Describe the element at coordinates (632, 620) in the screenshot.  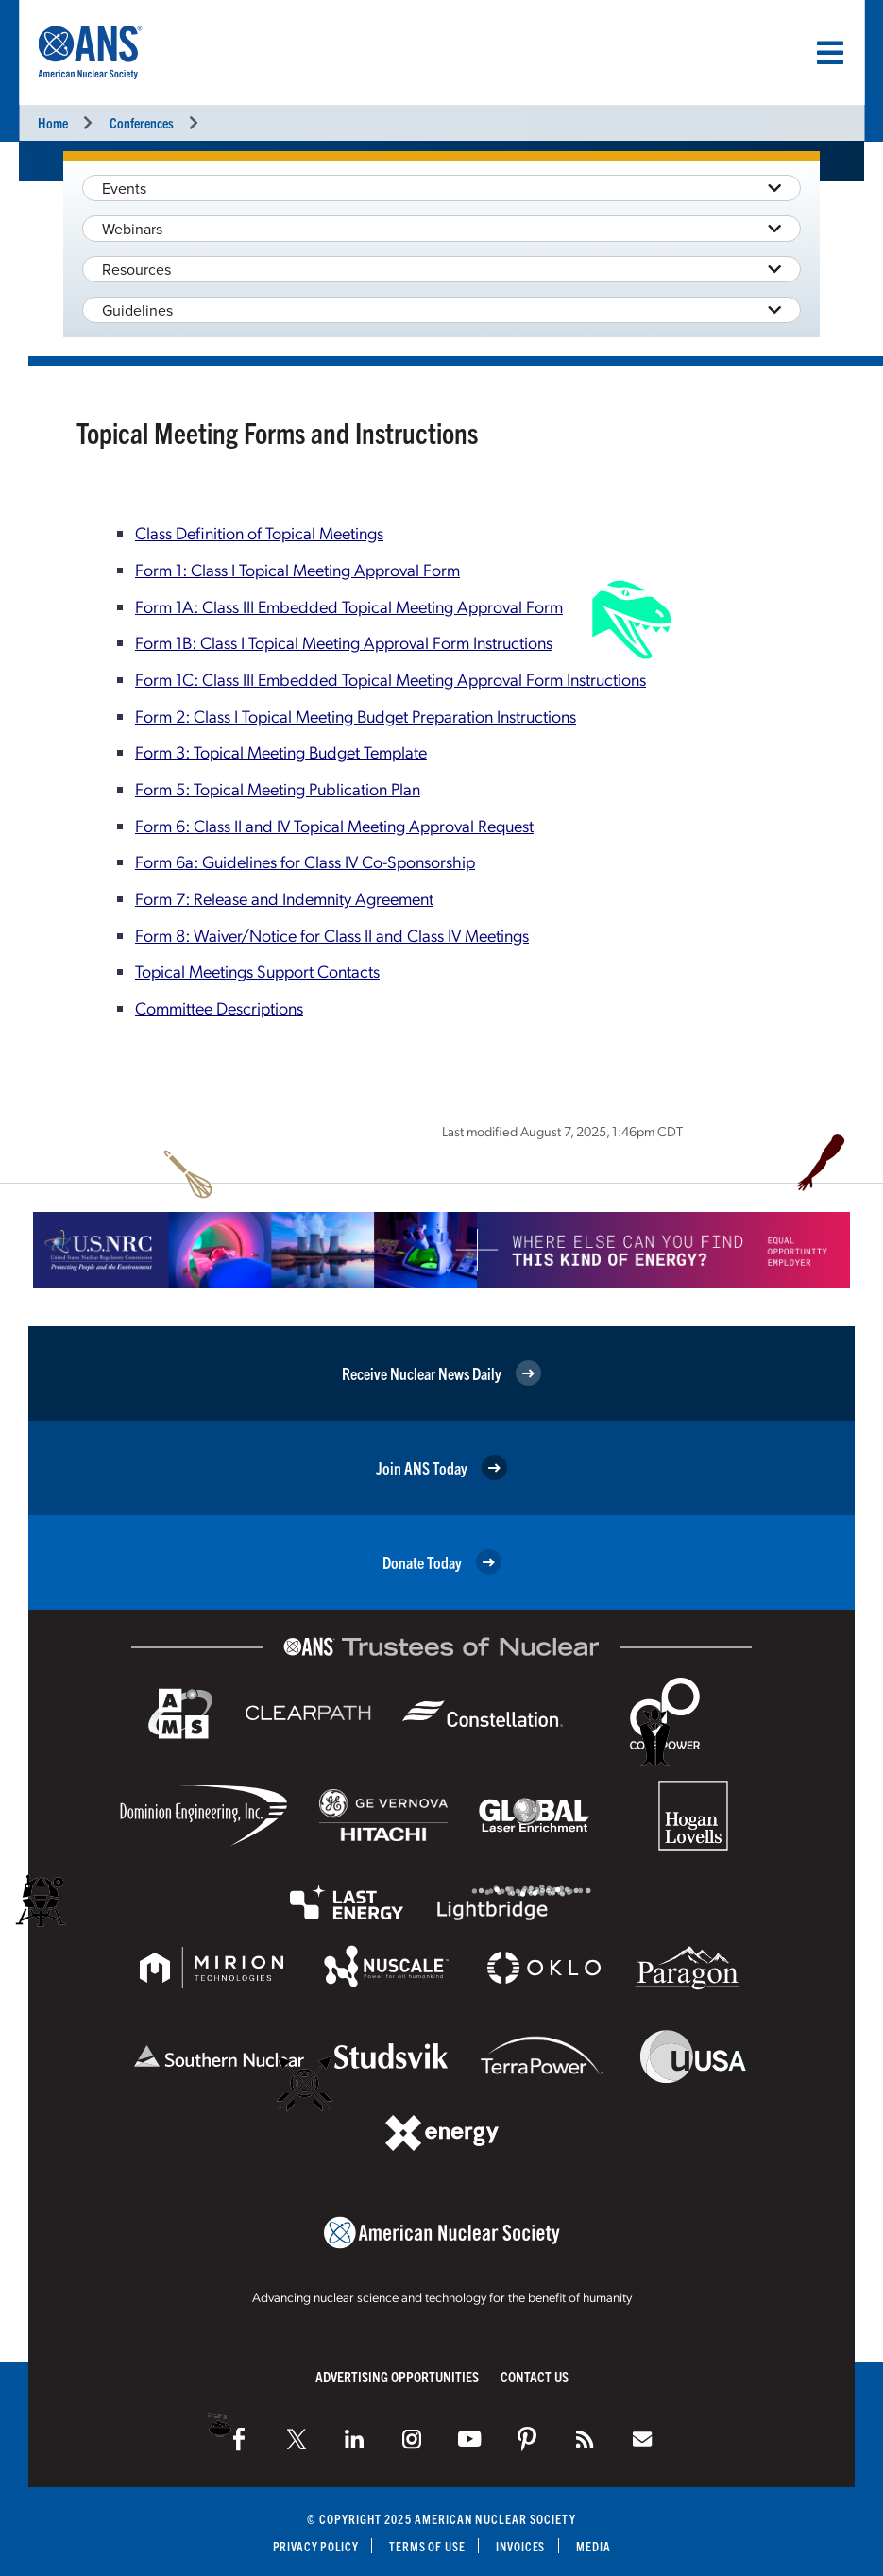
I see `select ninja velociraptor character` at that location.